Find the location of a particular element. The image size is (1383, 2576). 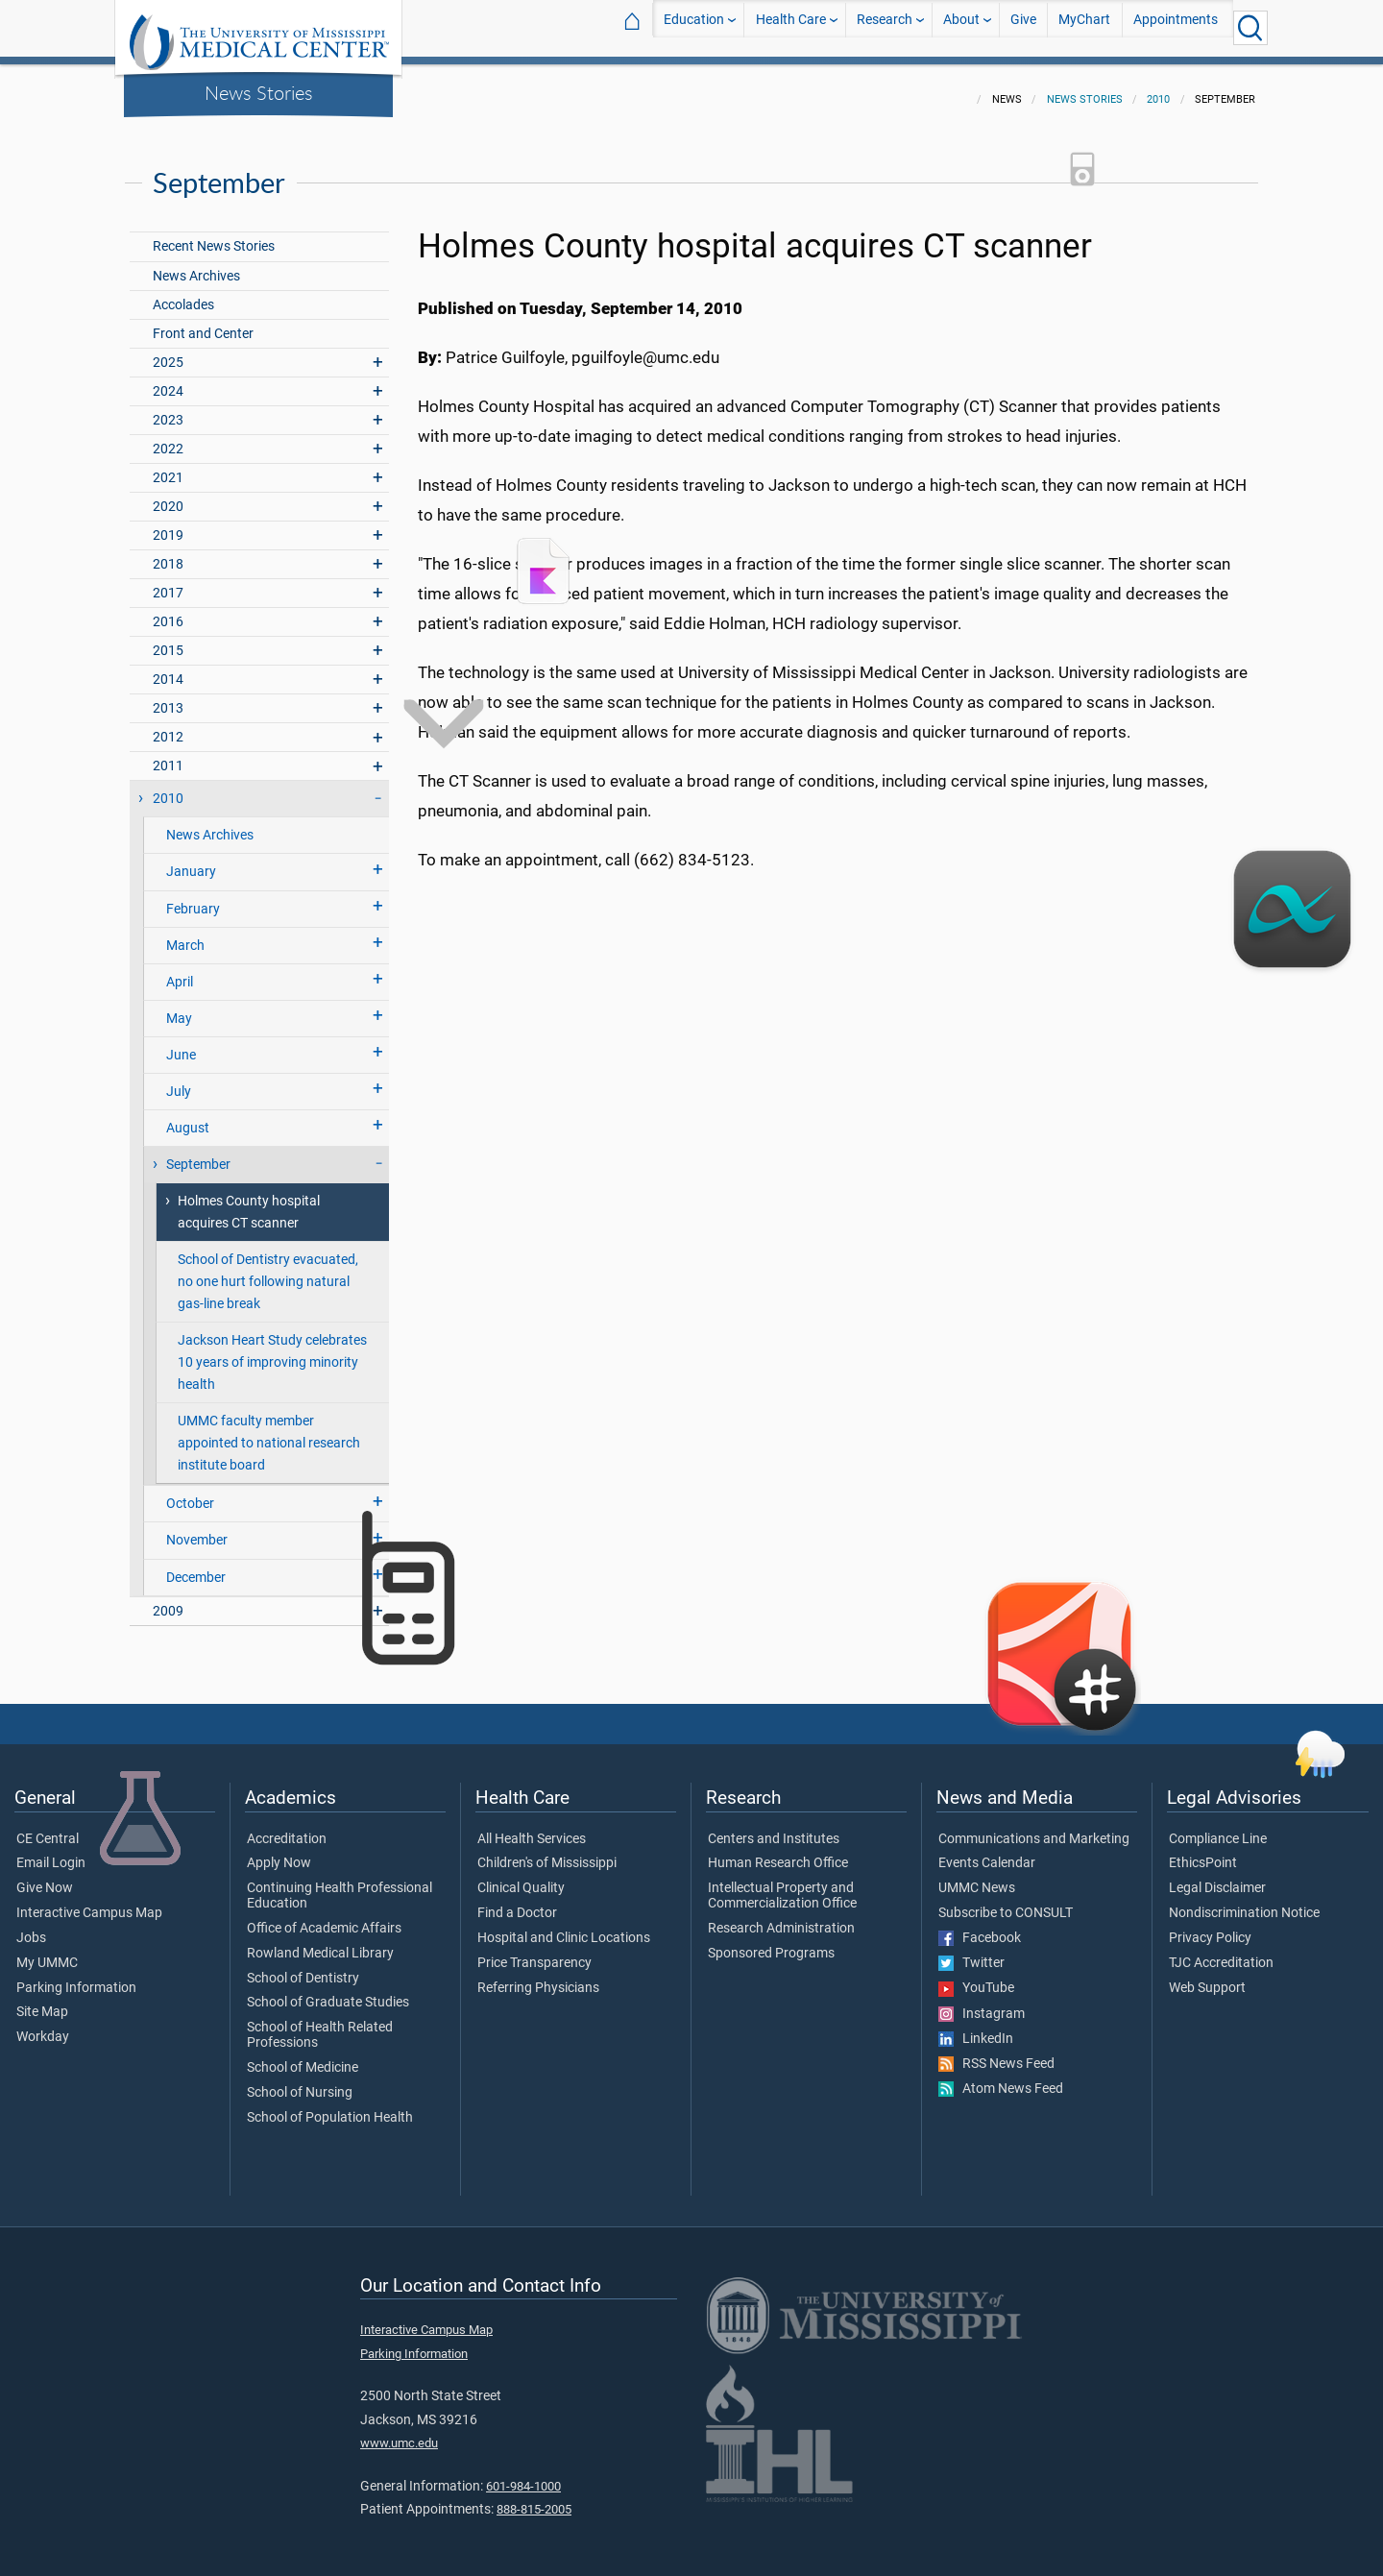

access media player device is located at coordinates (1082, 169).